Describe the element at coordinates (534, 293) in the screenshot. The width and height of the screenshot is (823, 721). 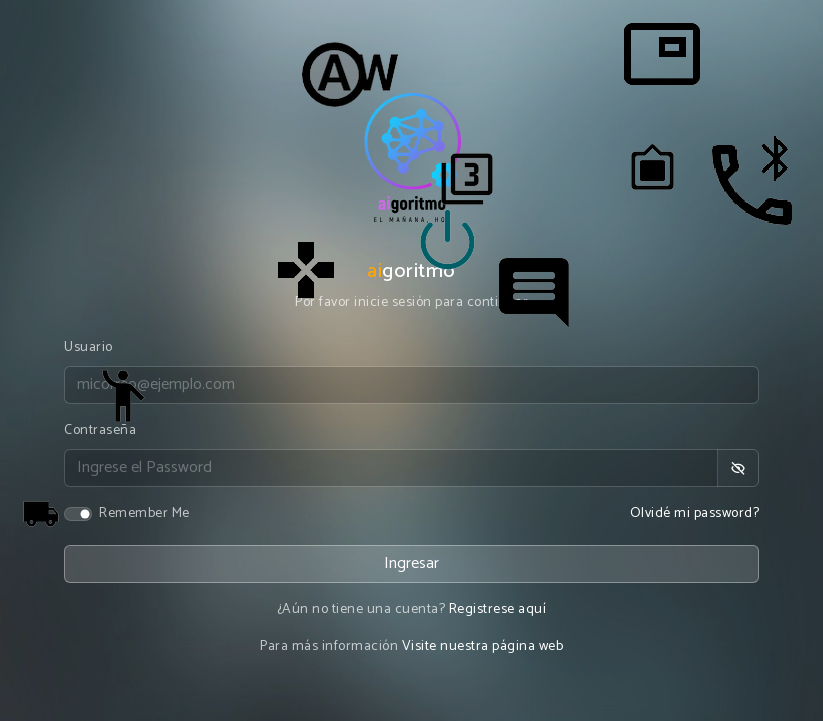
I see `open comments section` at that location.